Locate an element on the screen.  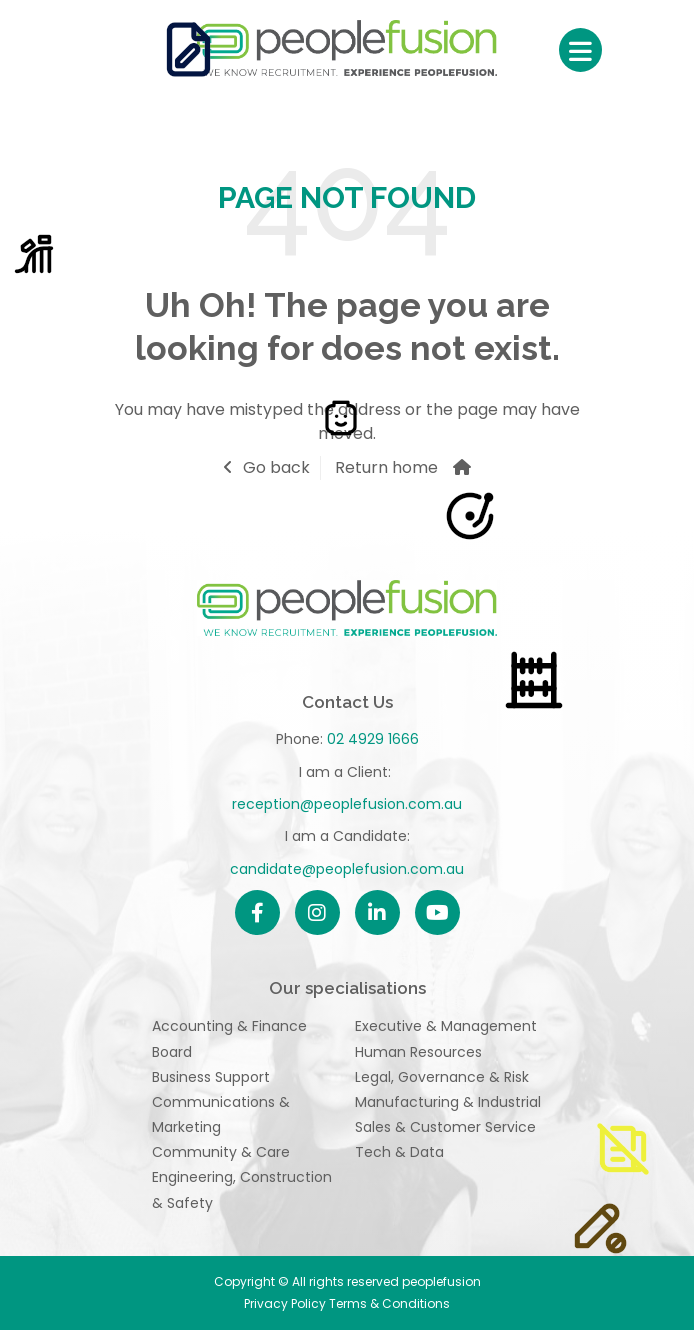
edit this document is located at coordinates (188, 49).